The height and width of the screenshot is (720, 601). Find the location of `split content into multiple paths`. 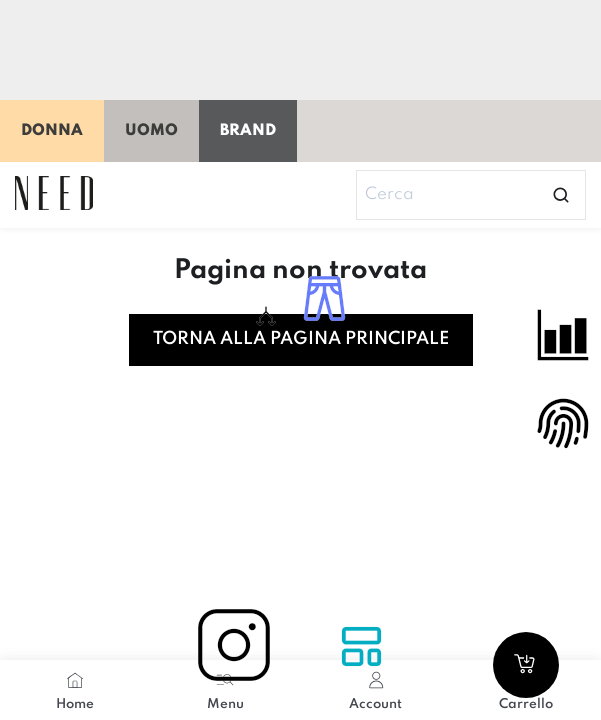

split content into multiple paths is located at coordinates (266, 317).